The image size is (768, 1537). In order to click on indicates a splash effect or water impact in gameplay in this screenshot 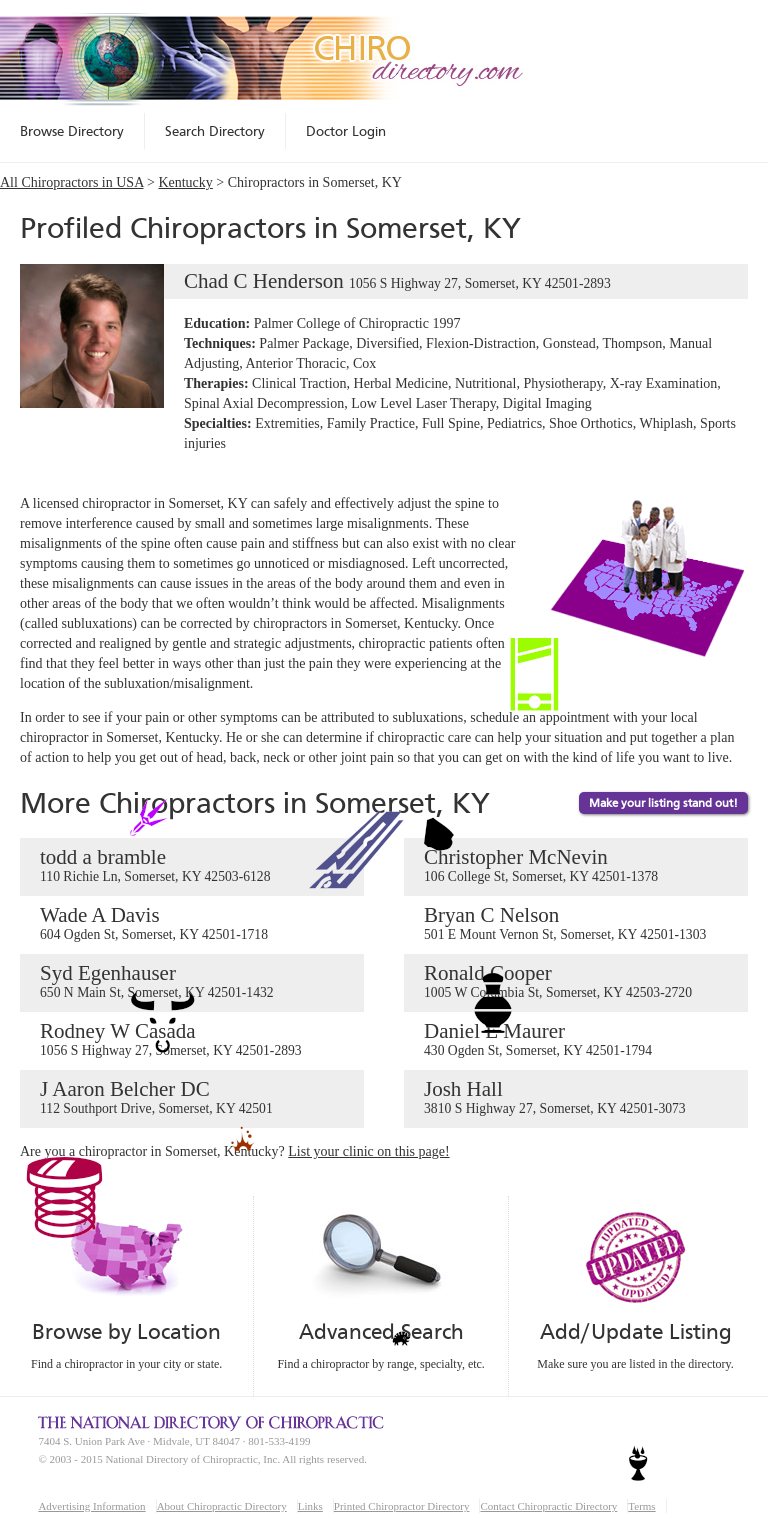, I will do `click(243, 1139)`.